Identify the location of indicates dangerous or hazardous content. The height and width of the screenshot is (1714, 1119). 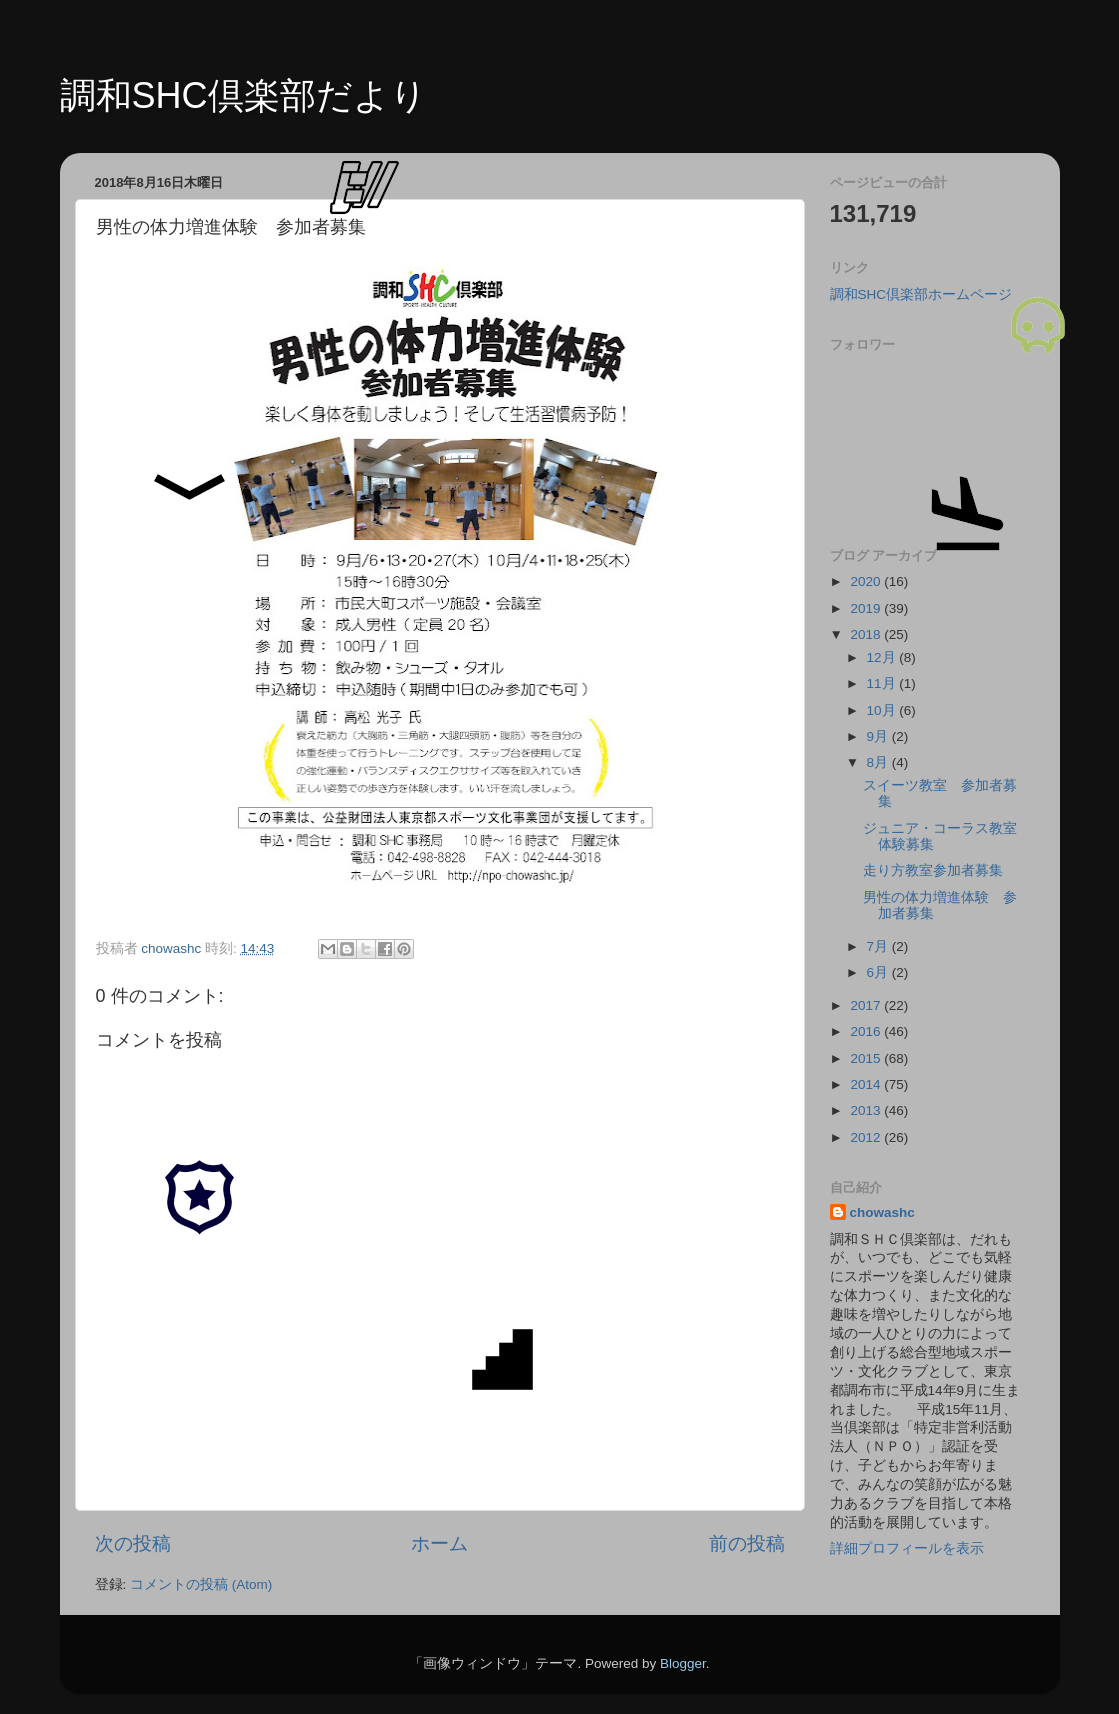
(1038, 324).